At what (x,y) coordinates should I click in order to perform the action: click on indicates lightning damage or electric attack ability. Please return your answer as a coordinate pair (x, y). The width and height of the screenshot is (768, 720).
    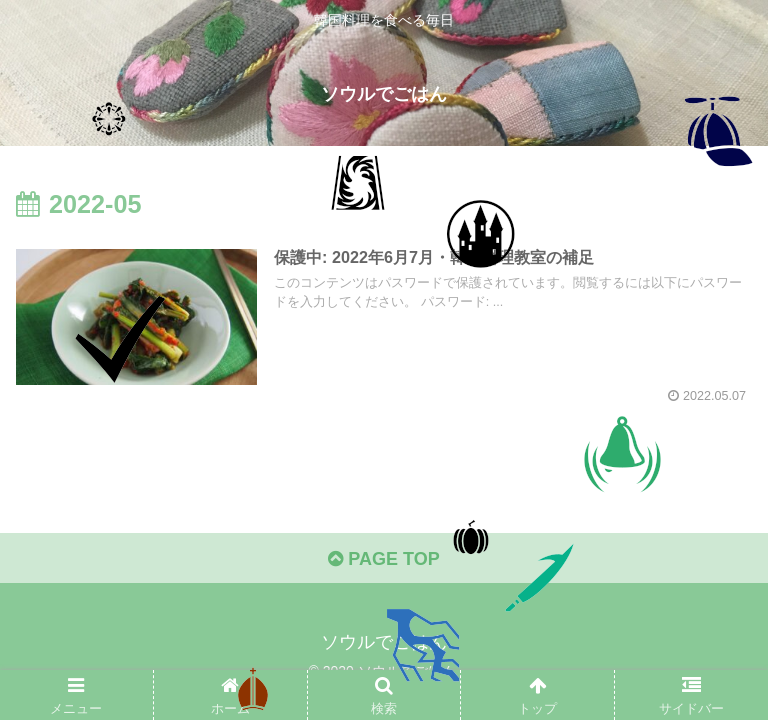
    Looking at the image, I should click on (423, 645).